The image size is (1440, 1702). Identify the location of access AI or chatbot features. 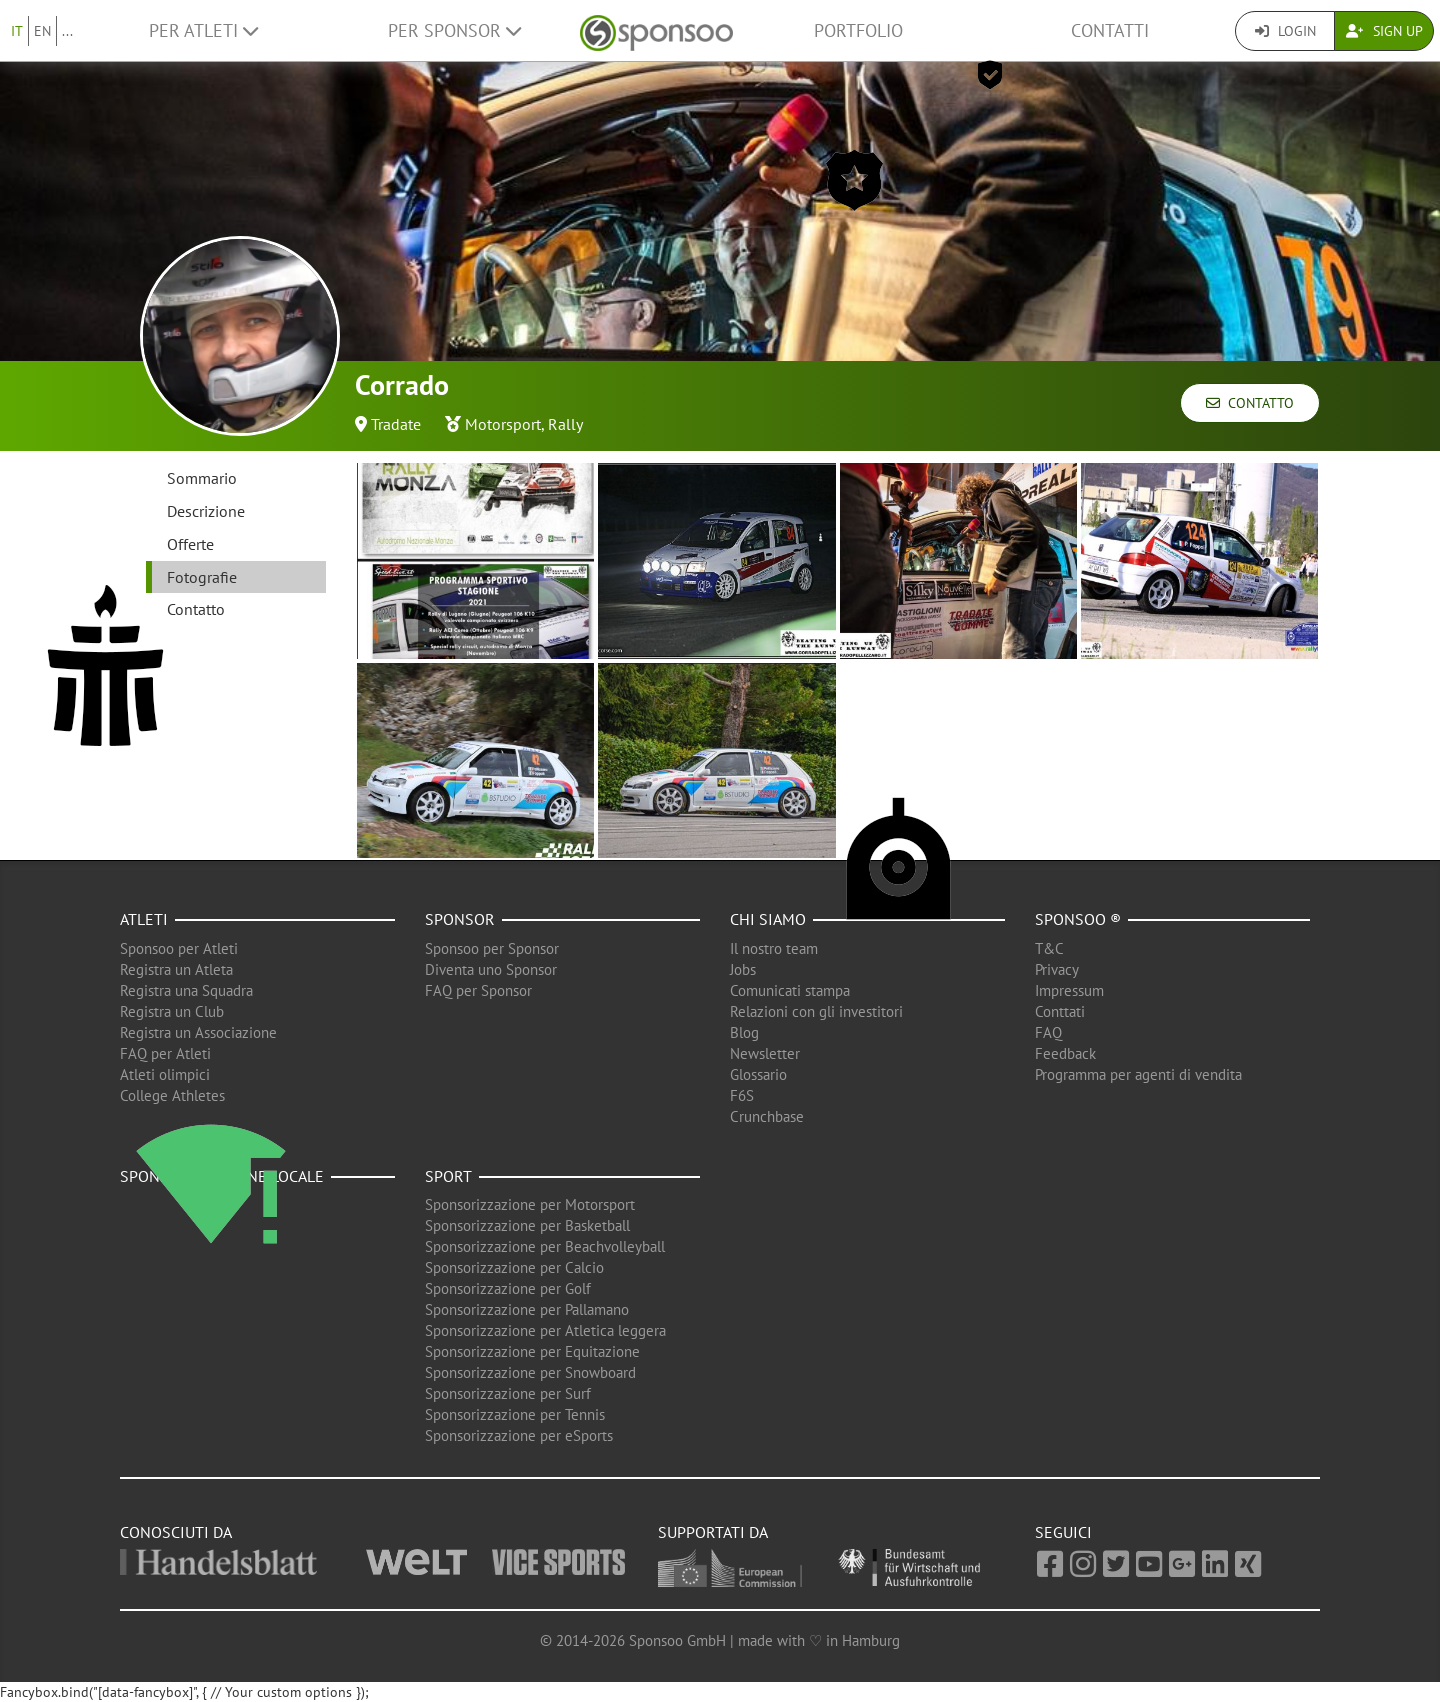
(898, 861).